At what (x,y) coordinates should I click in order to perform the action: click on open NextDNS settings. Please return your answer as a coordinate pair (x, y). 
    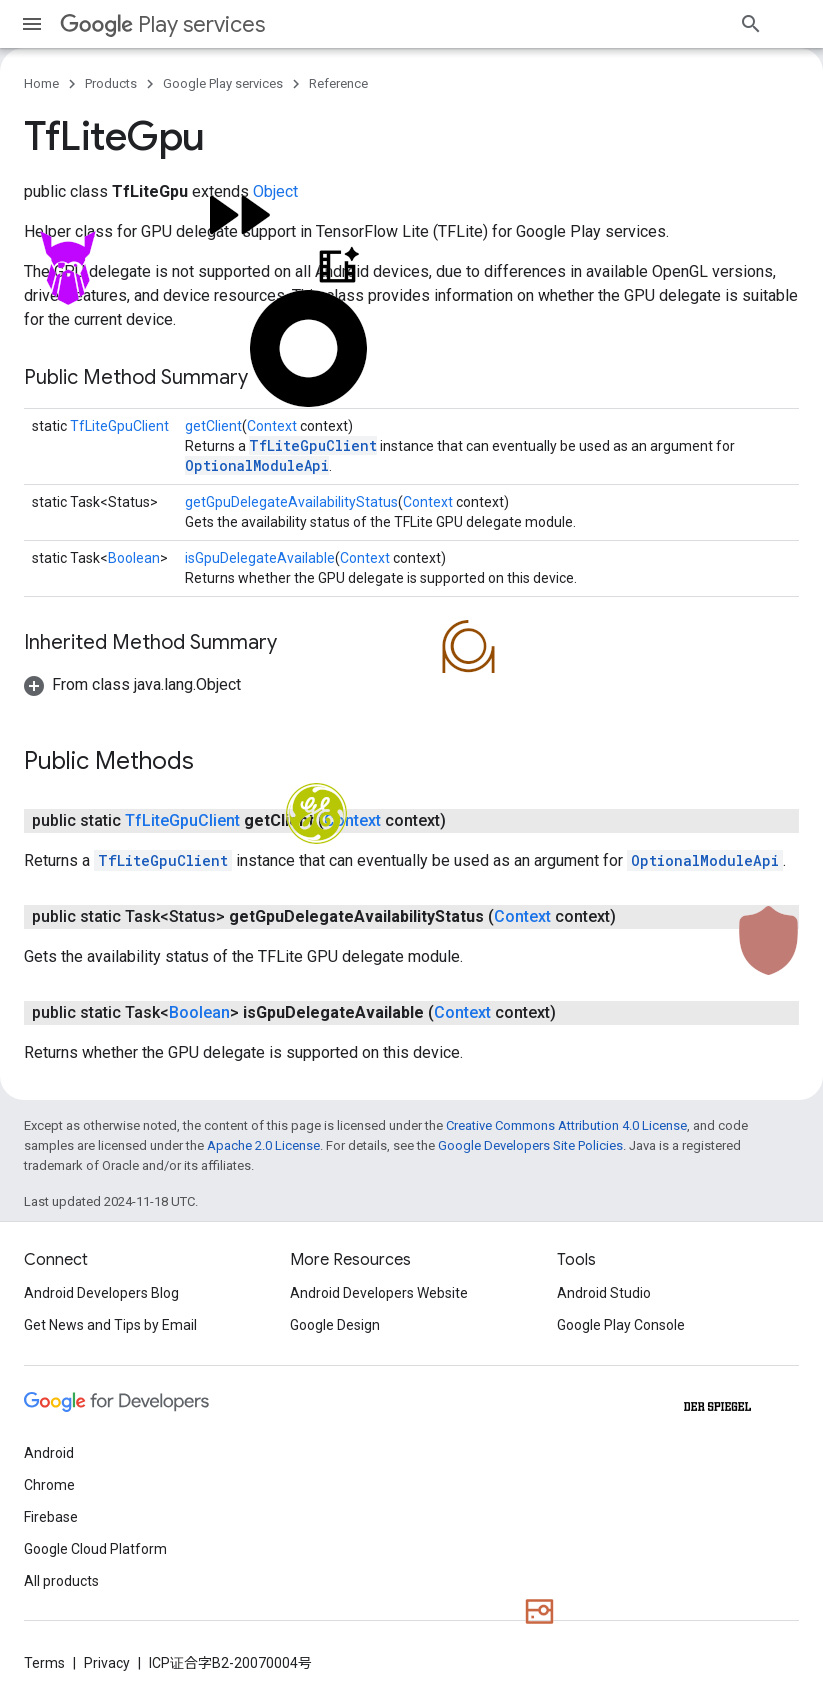
    Looking at the image, I should click on (768, 940).